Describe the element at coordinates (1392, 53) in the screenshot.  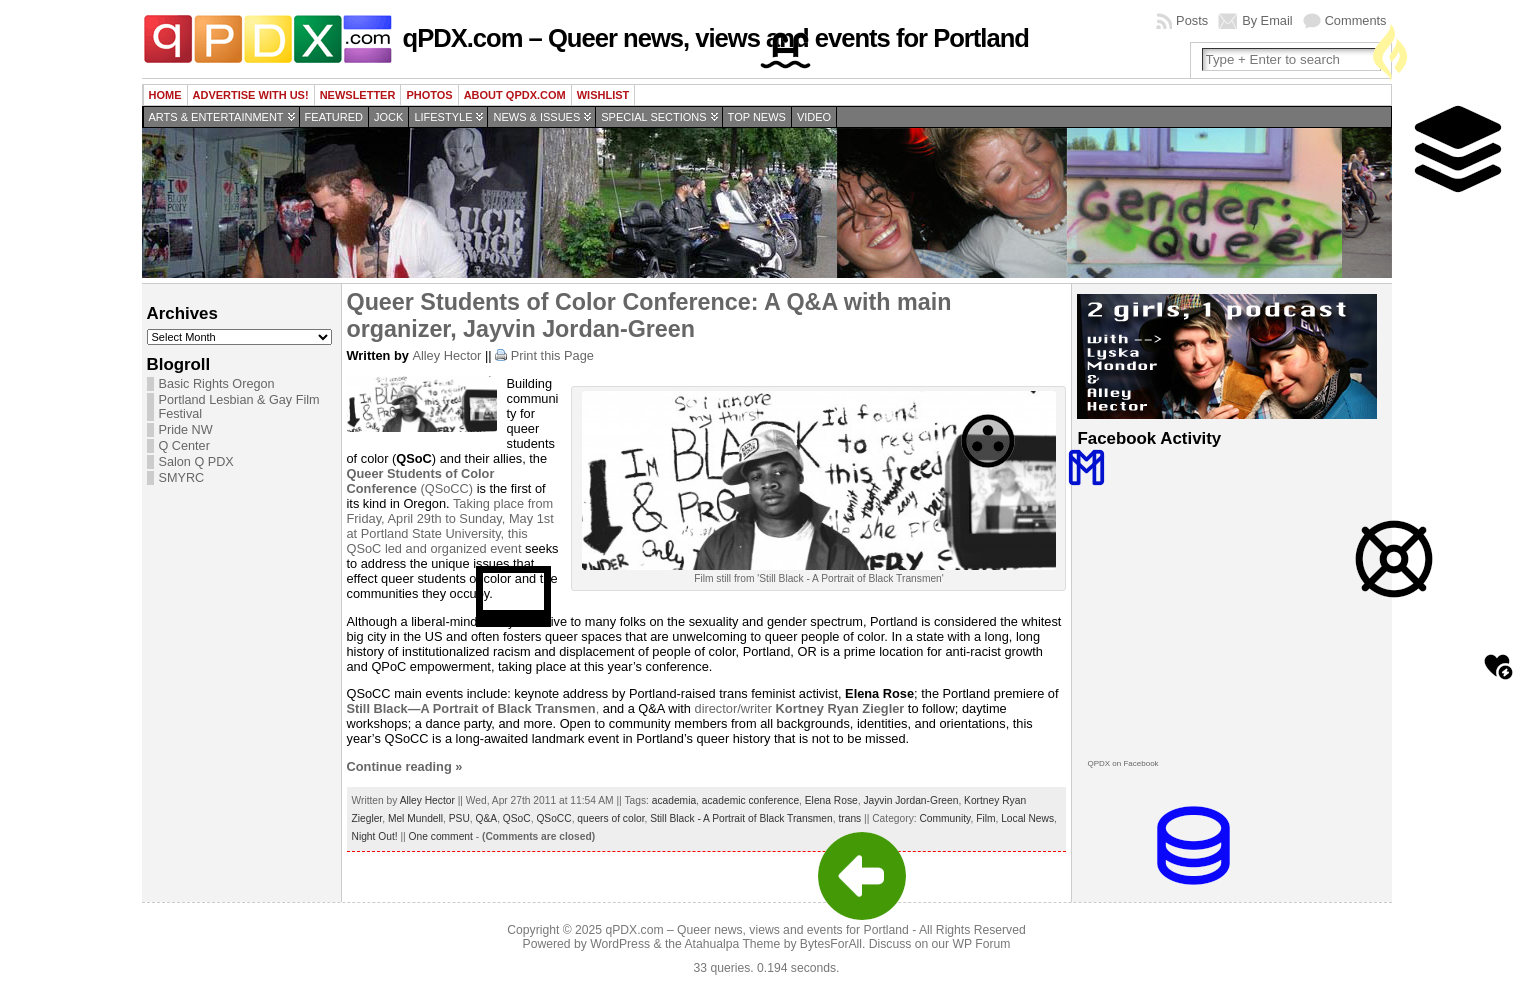
I see `gripfire brand logo` at that location.